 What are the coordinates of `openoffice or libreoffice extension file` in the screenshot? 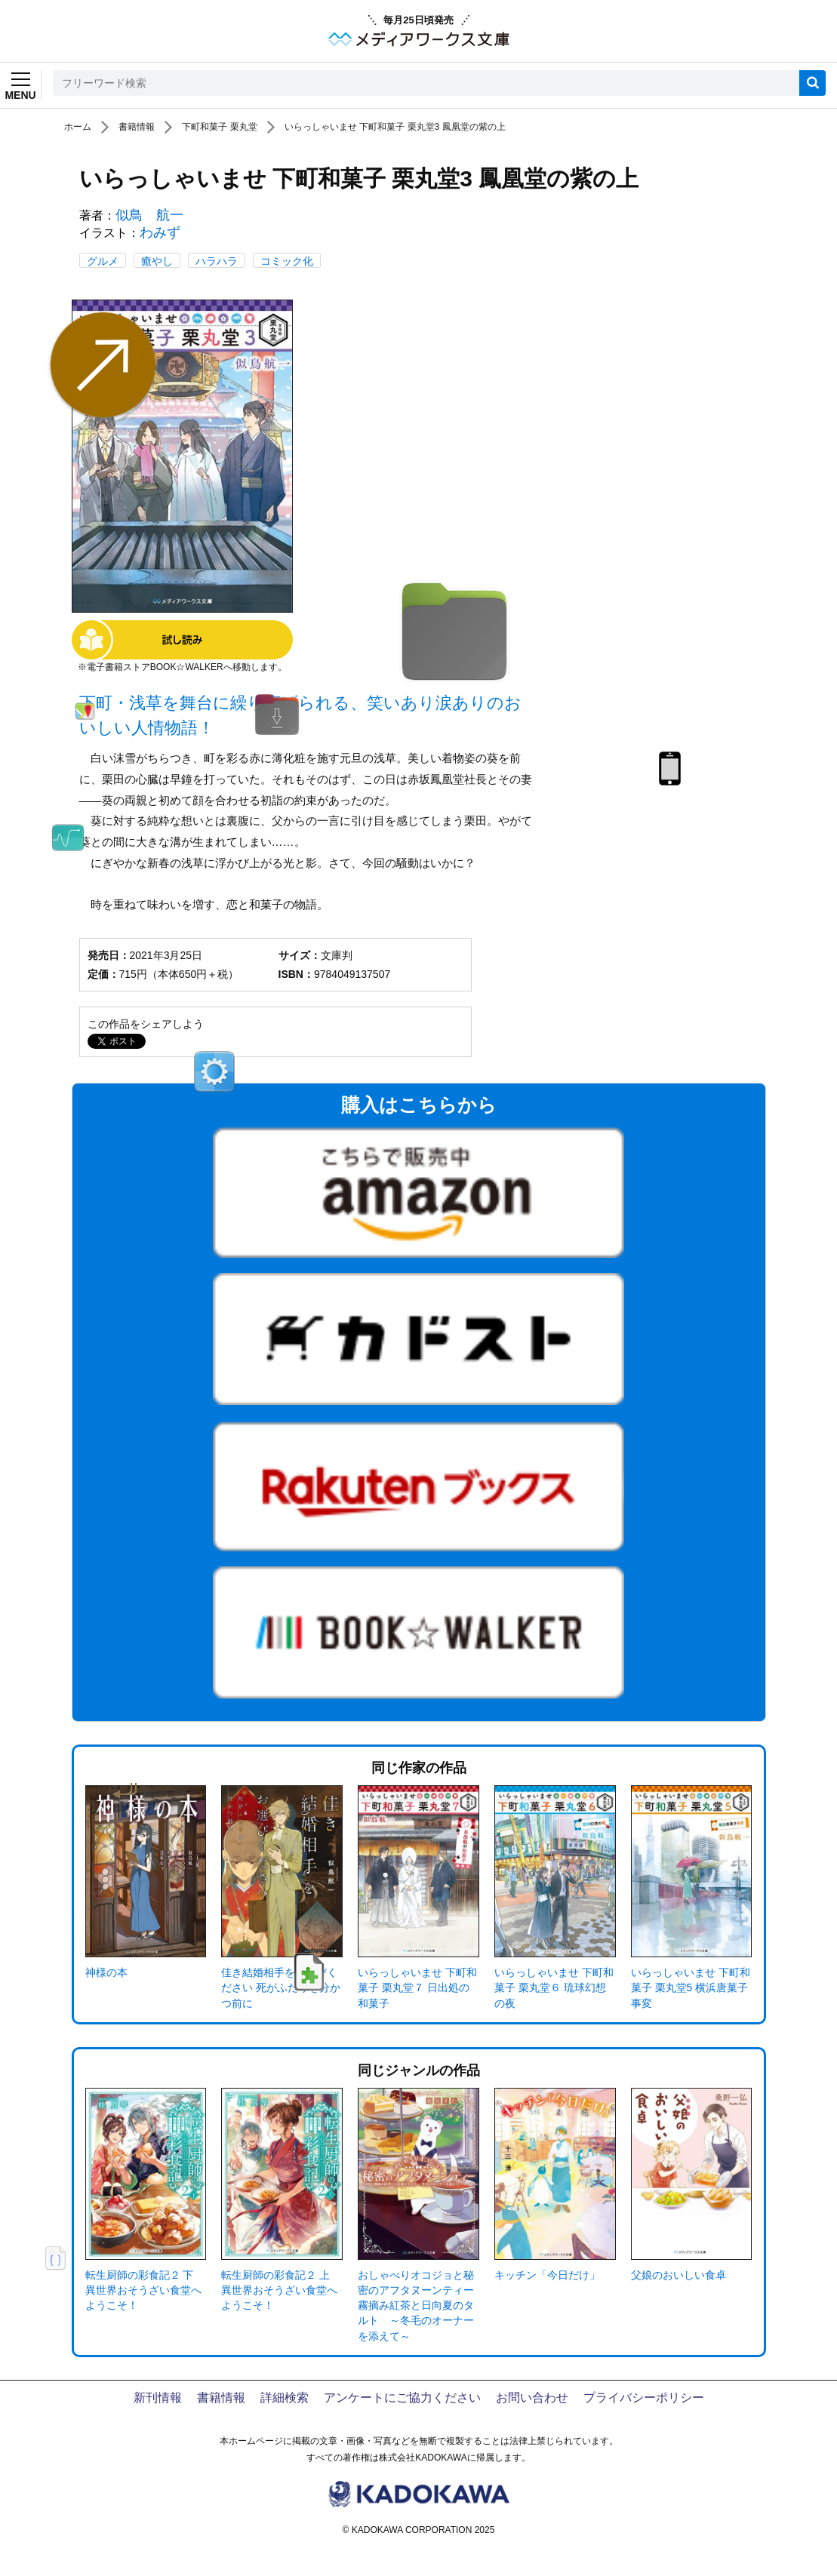 It's located at (309, 1972).